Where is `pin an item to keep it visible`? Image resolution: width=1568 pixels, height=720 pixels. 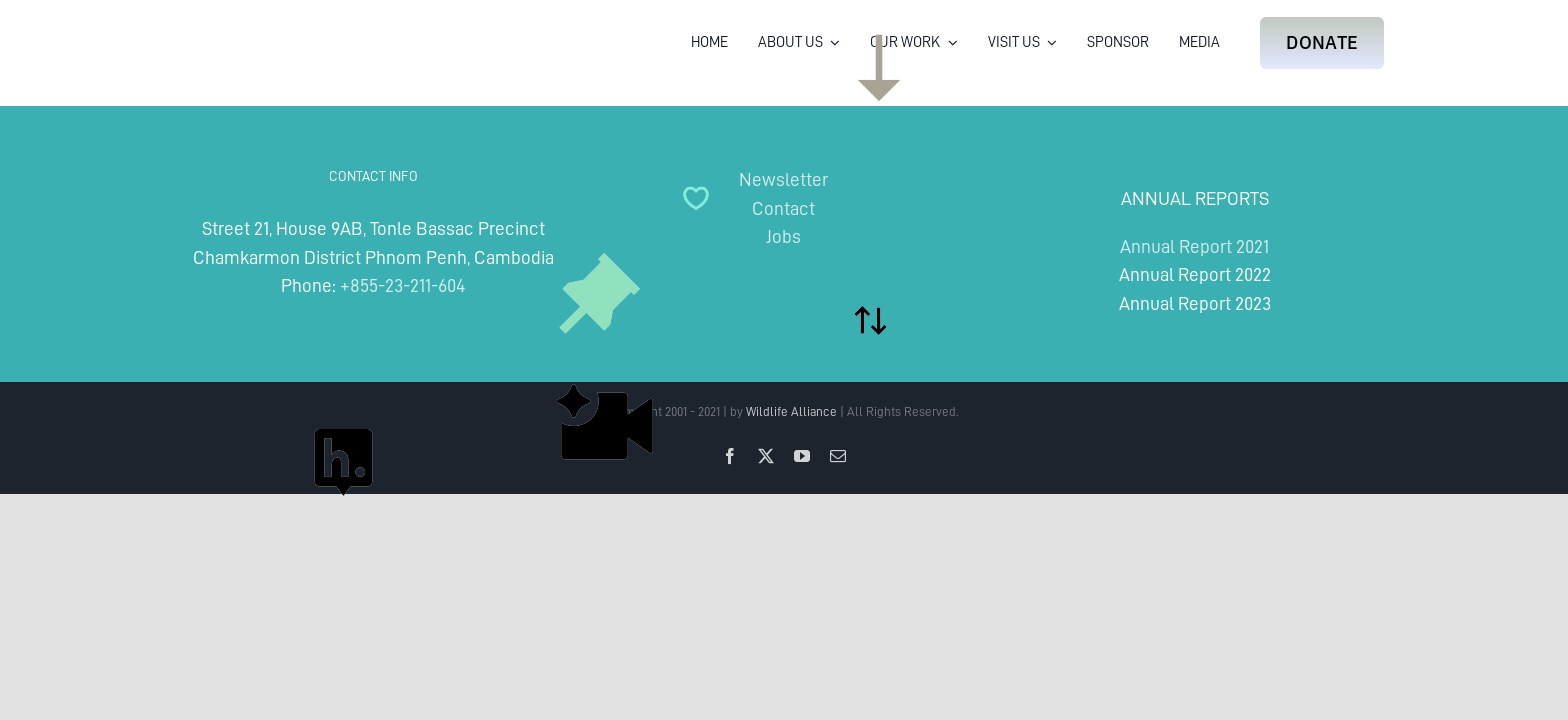 pin an item to keep it visible is located at coordinates (596, 296).